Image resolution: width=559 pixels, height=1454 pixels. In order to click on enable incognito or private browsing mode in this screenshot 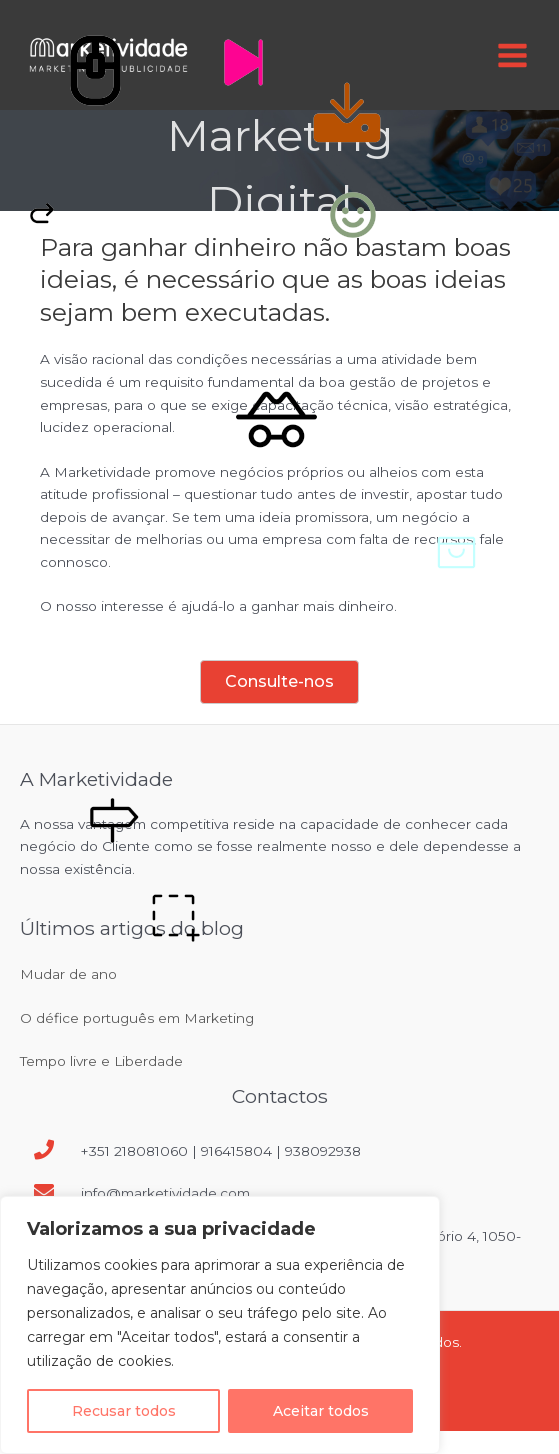, I will do `click(276, 419)`.